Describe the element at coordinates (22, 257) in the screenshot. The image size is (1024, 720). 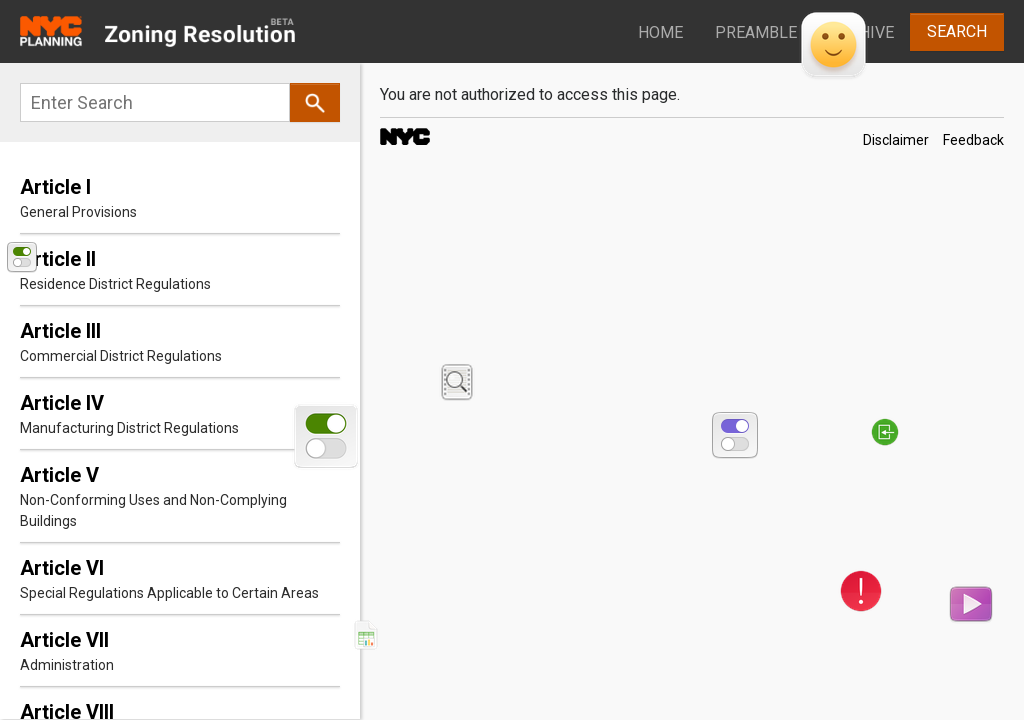
I see `open gnome tweaks settings` at that location.